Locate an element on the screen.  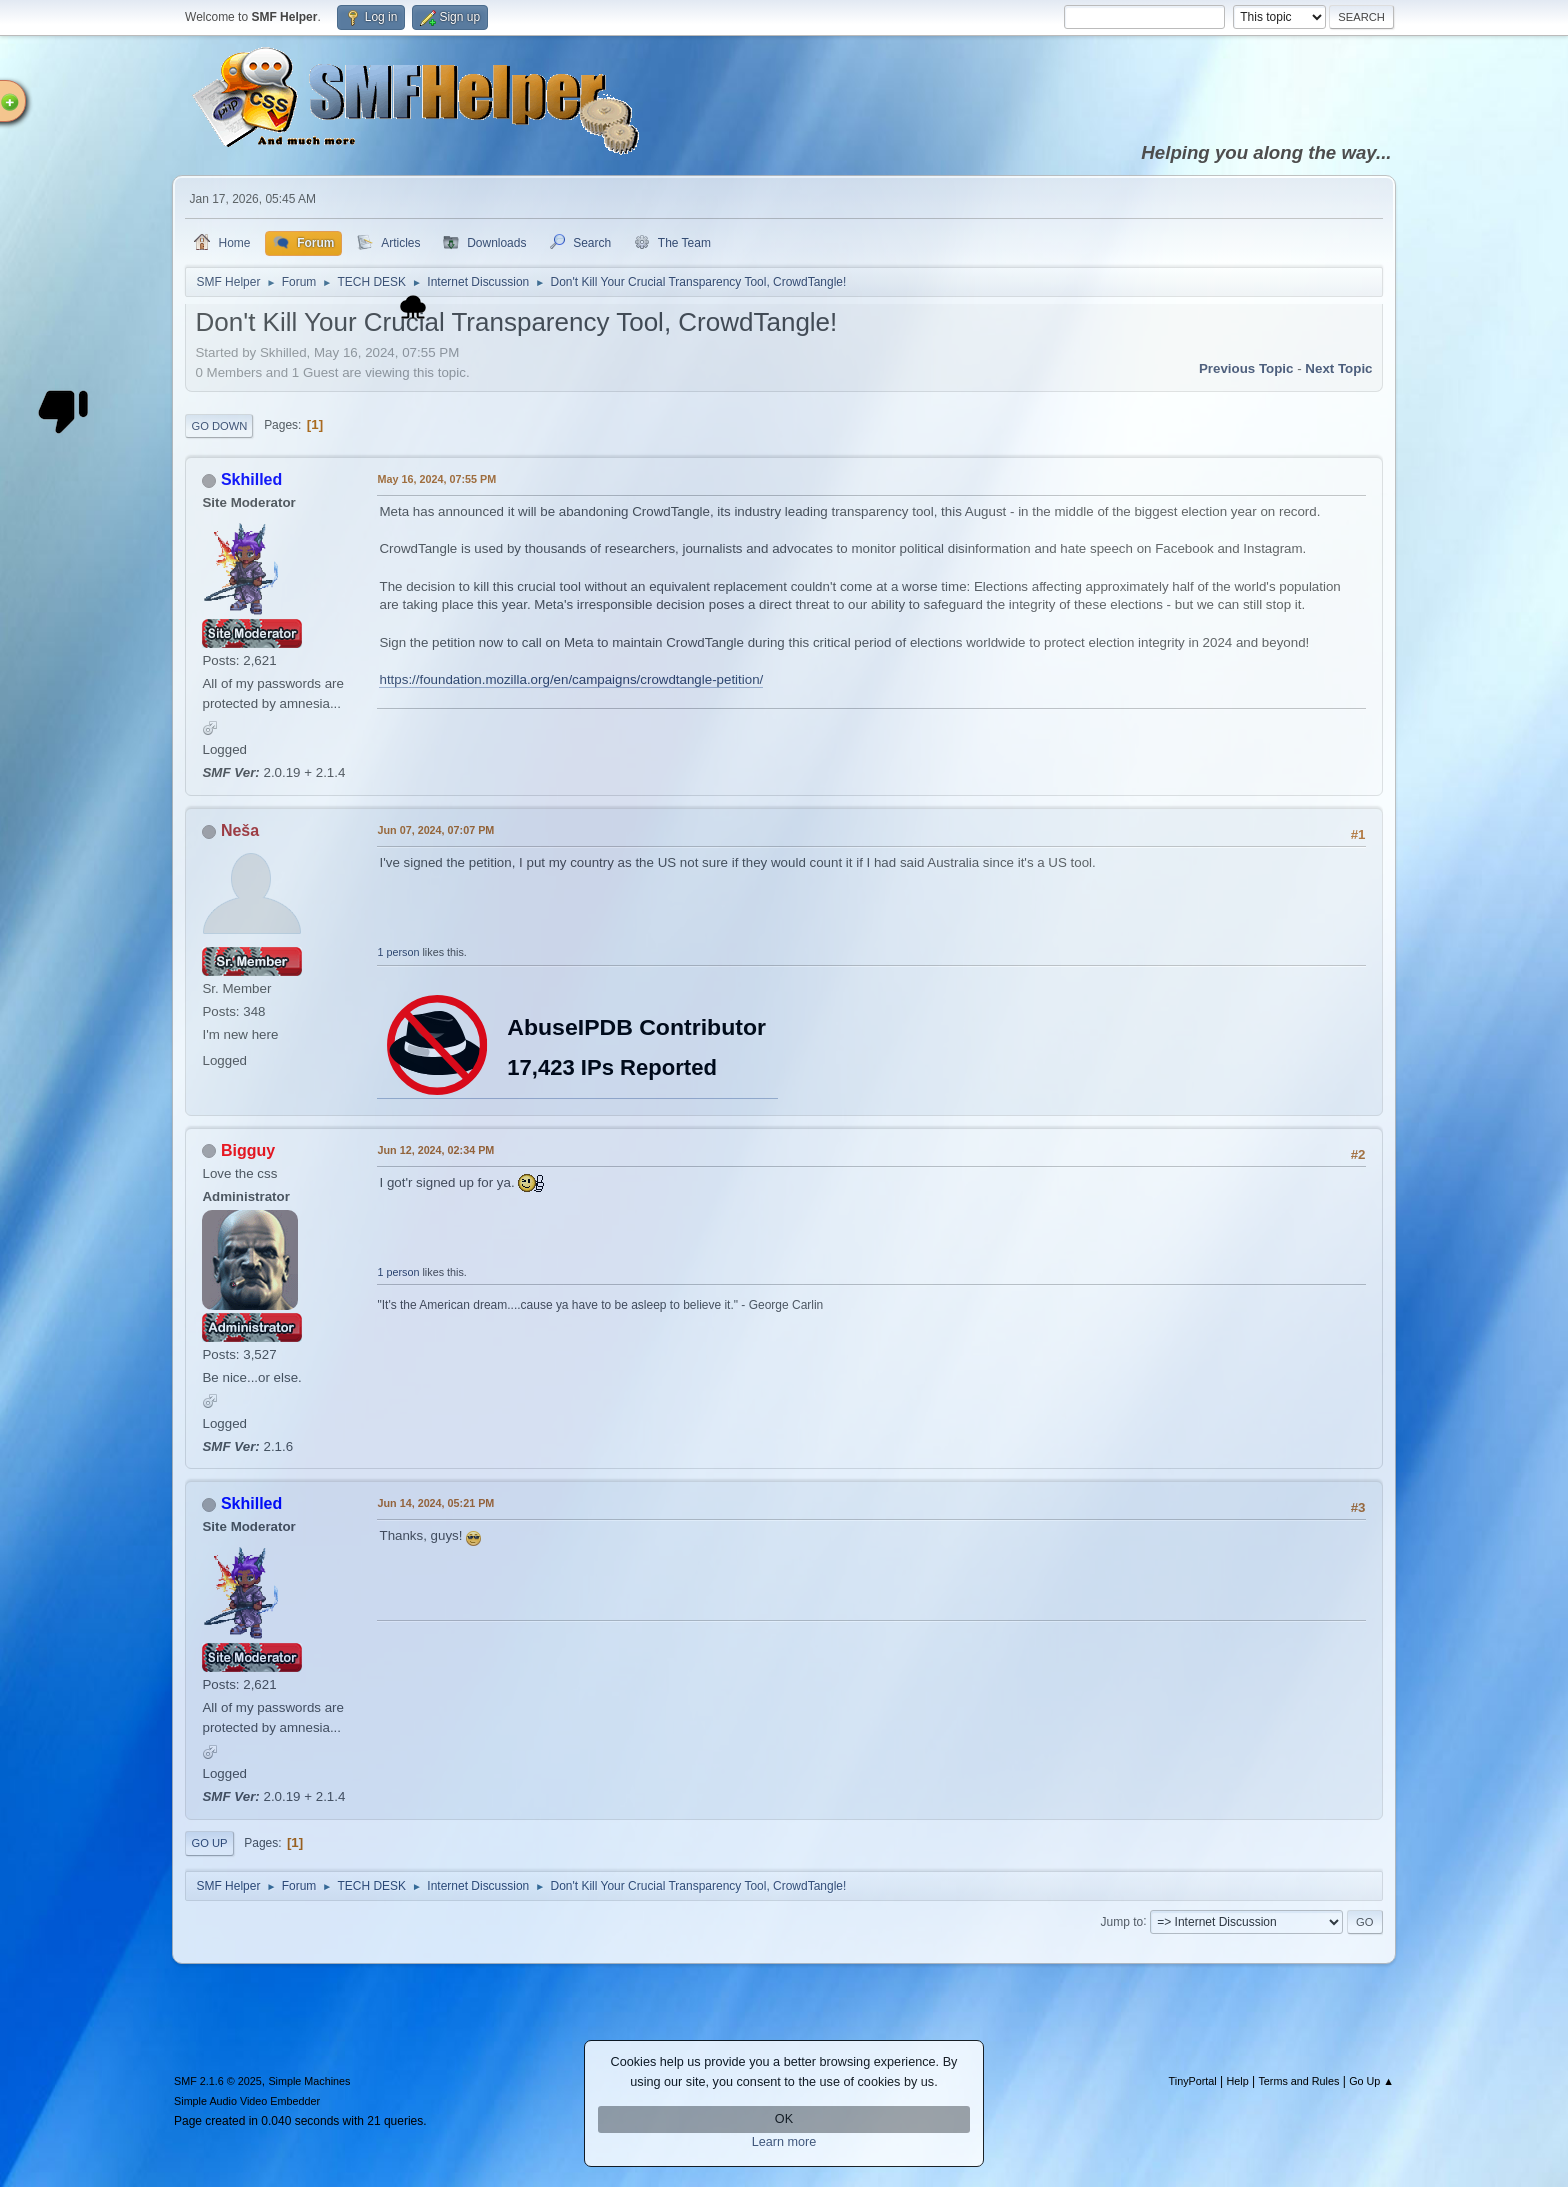
dislike or downvote content is located at coordinates (63, 410).